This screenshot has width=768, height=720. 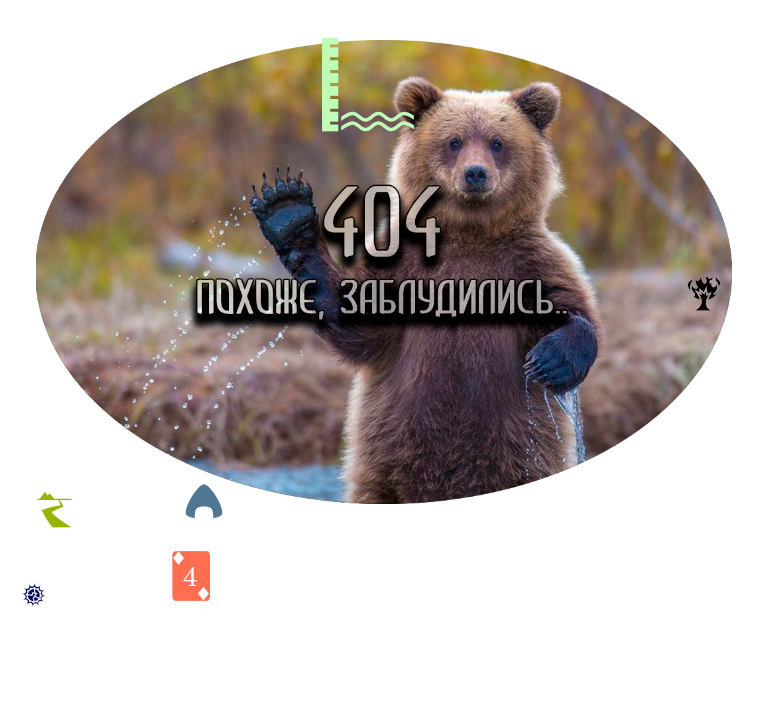 What do you see at coordinates (191, 576) in the screenshot?
I see `four of diamonds playing card` at bounding box center [191, 576].